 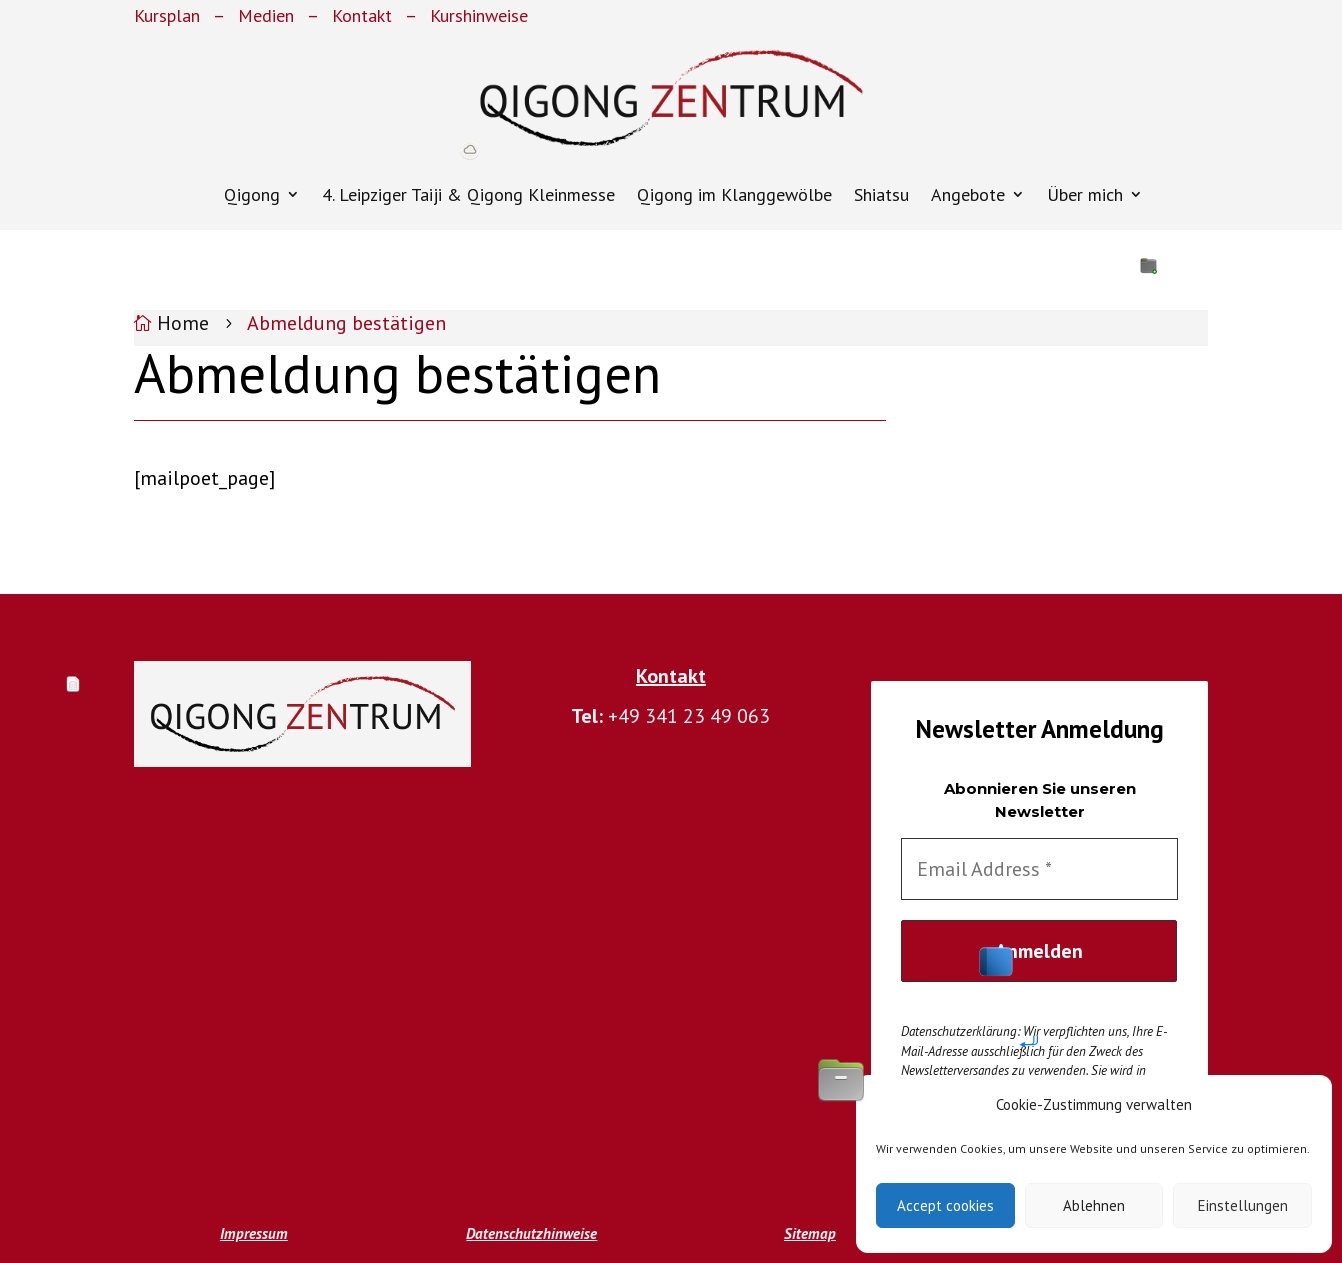 I want to click on sqlite3 database file, so click(x=73, y=684).